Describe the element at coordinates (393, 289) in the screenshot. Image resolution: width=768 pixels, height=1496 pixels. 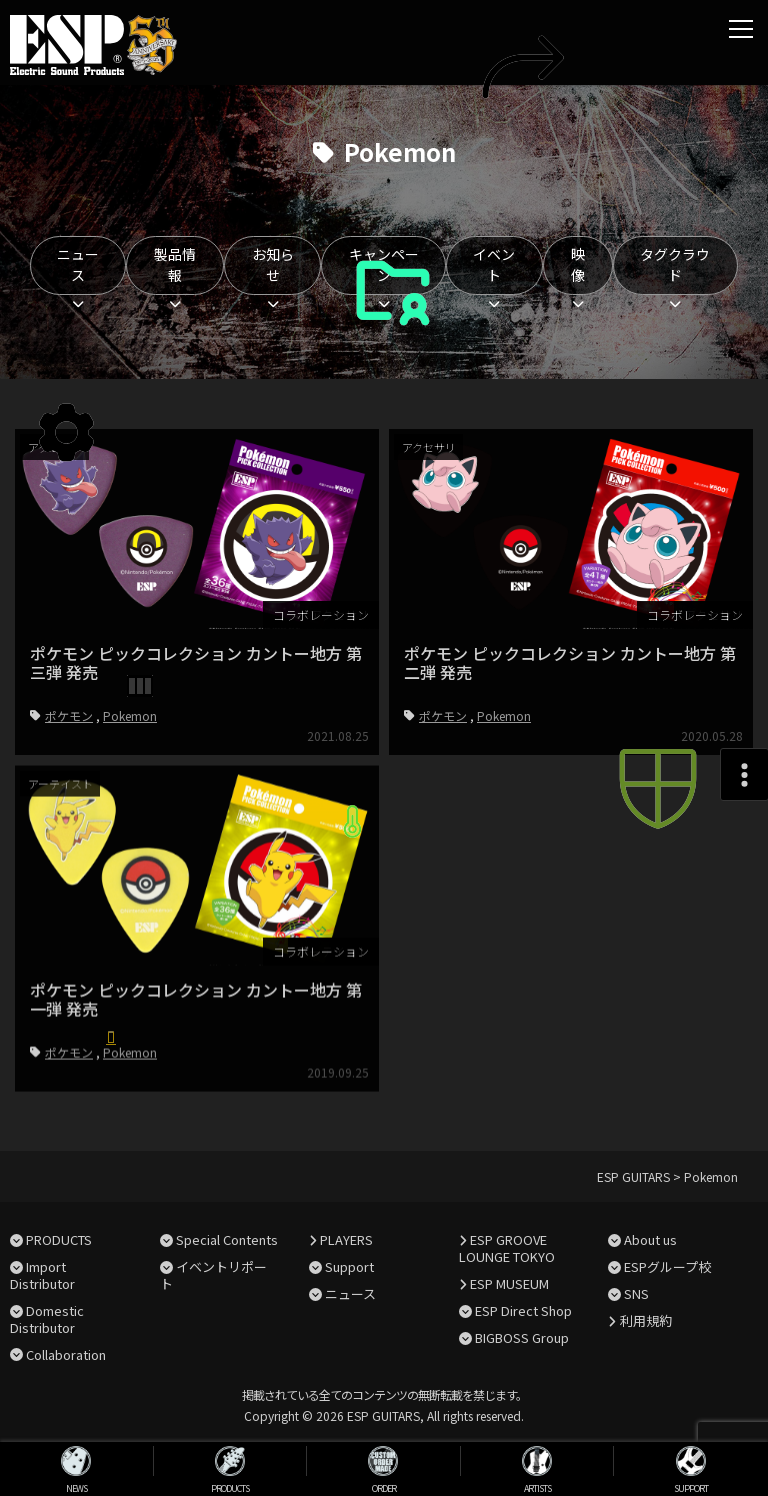
I see `access user files or personal folder` at that location.